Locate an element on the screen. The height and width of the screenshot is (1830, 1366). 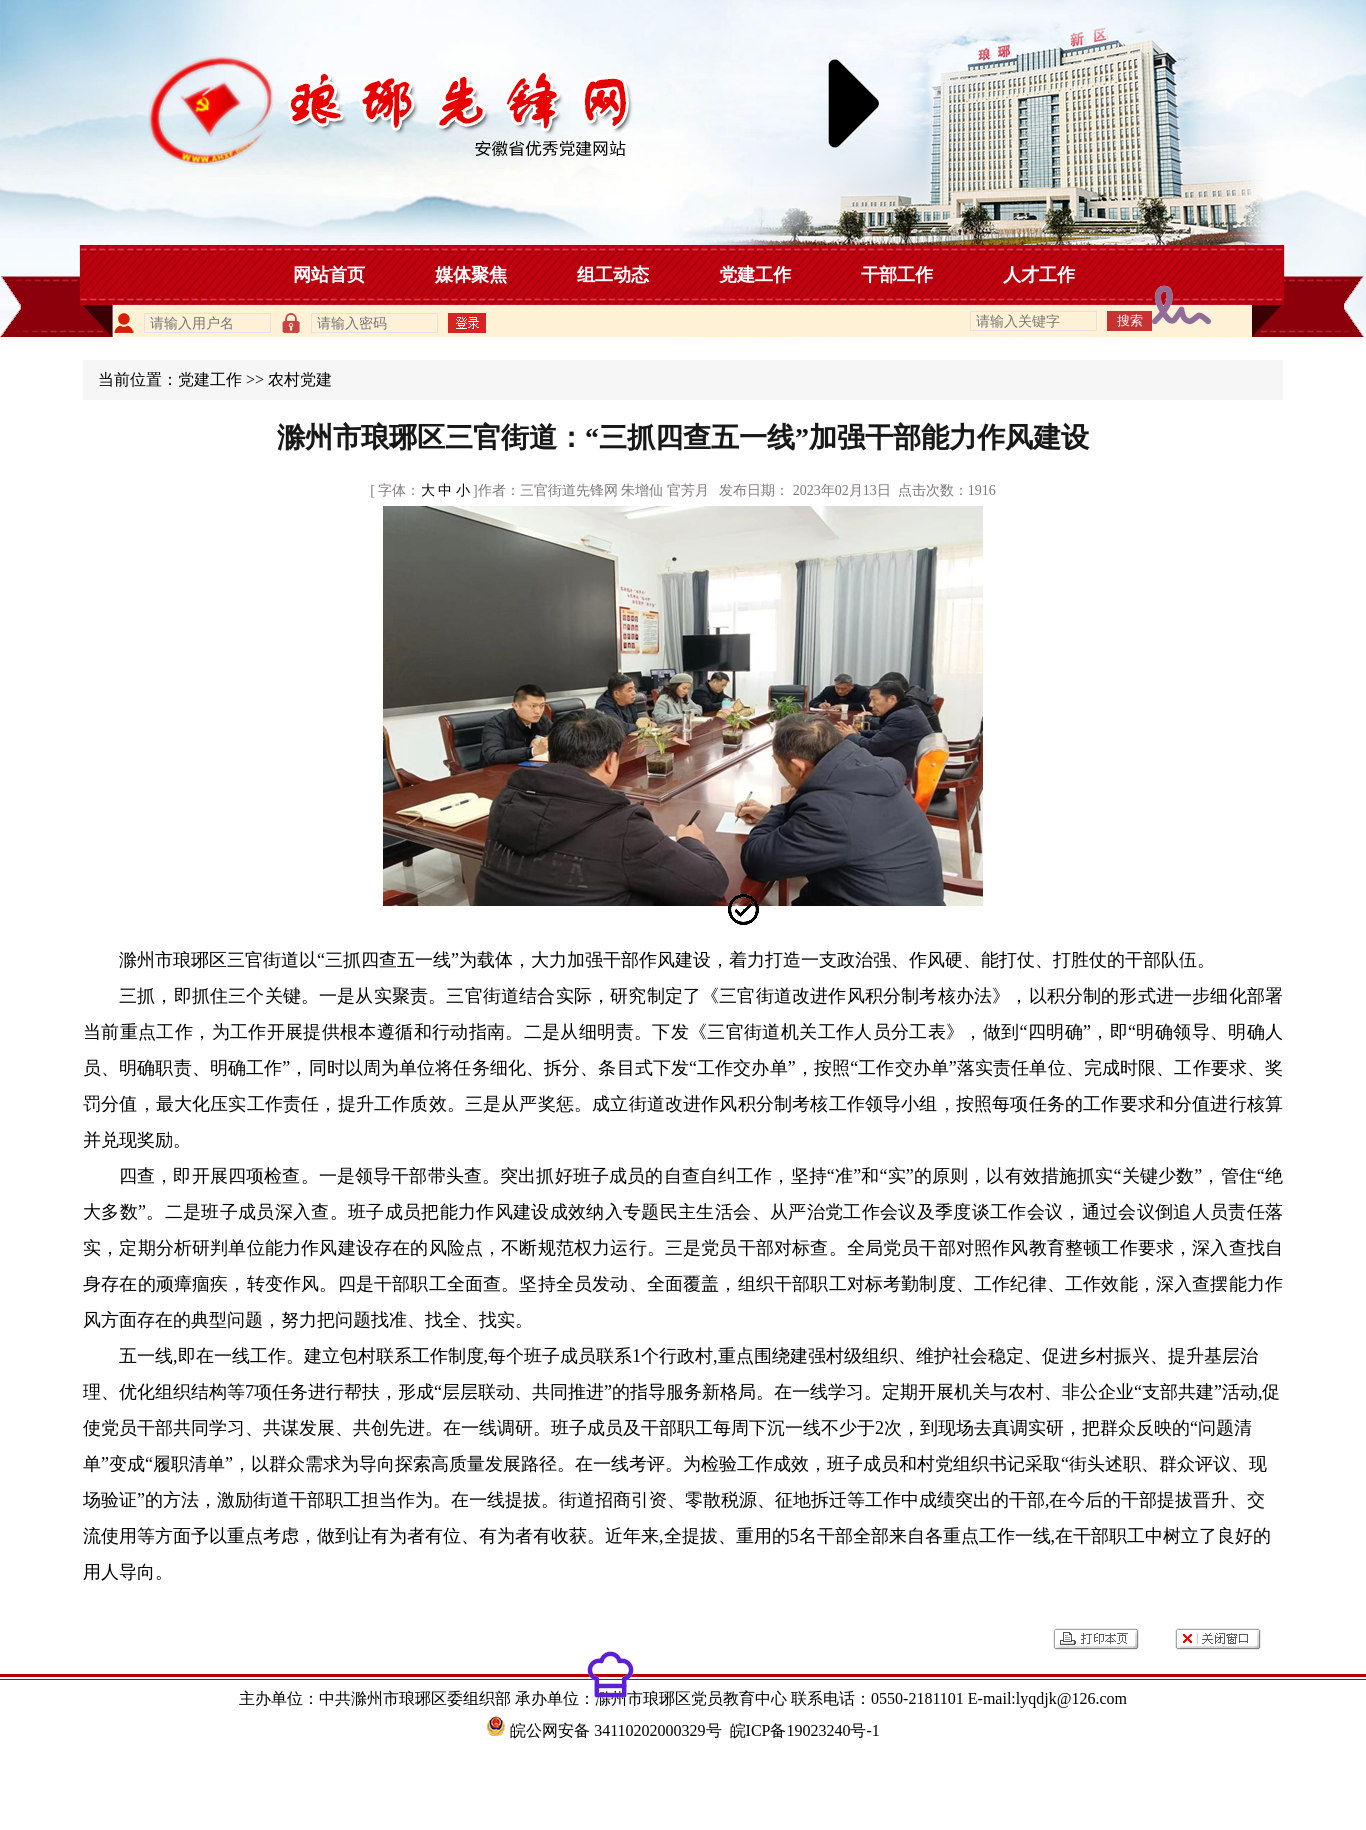
access cooking or recipe features is located at coordinates (610, 1674).